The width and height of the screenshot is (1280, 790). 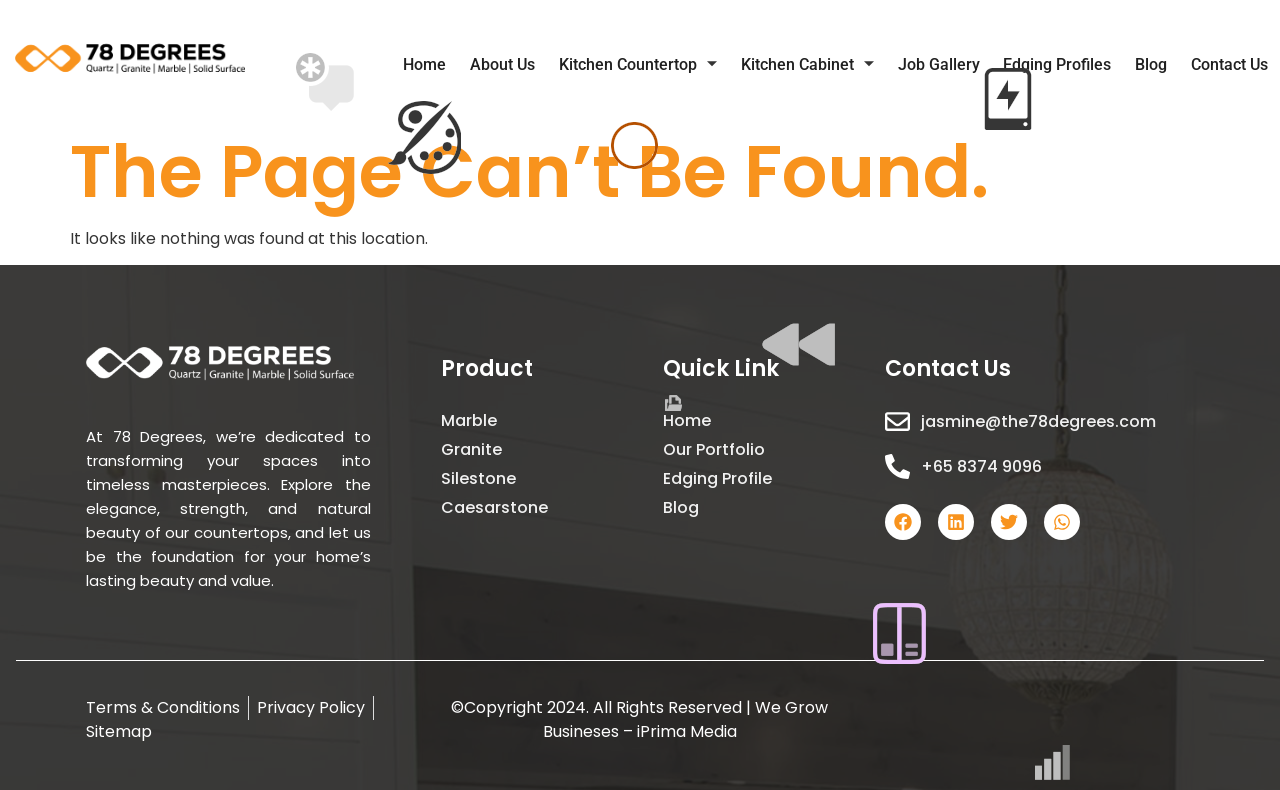 I want to click on indicates fullwidth input mode is active, so click(x=634, y=145).